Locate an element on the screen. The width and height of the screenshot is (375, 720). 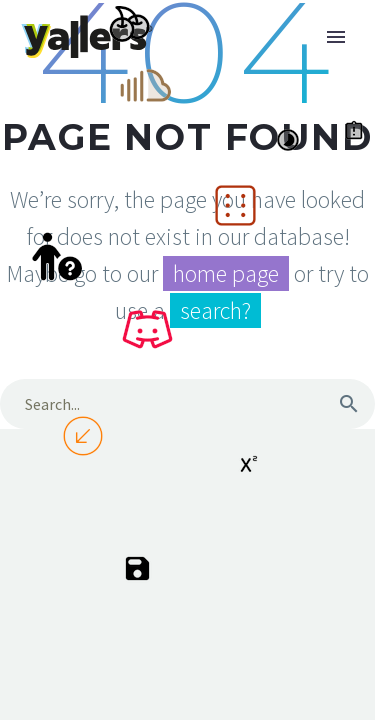
access timelapse camera mode is located at coordinates (288, 140).